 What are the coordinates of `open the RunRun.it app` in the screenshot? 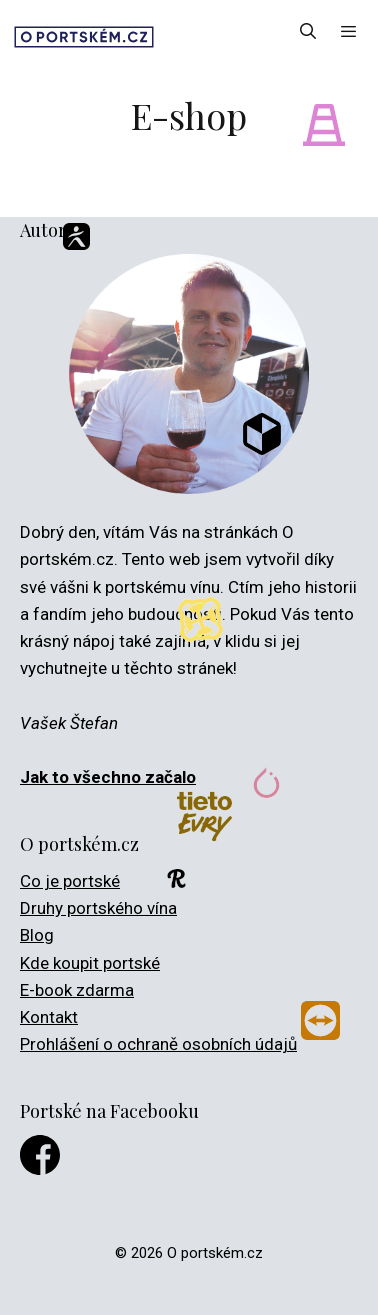 It's located at (176, 878).